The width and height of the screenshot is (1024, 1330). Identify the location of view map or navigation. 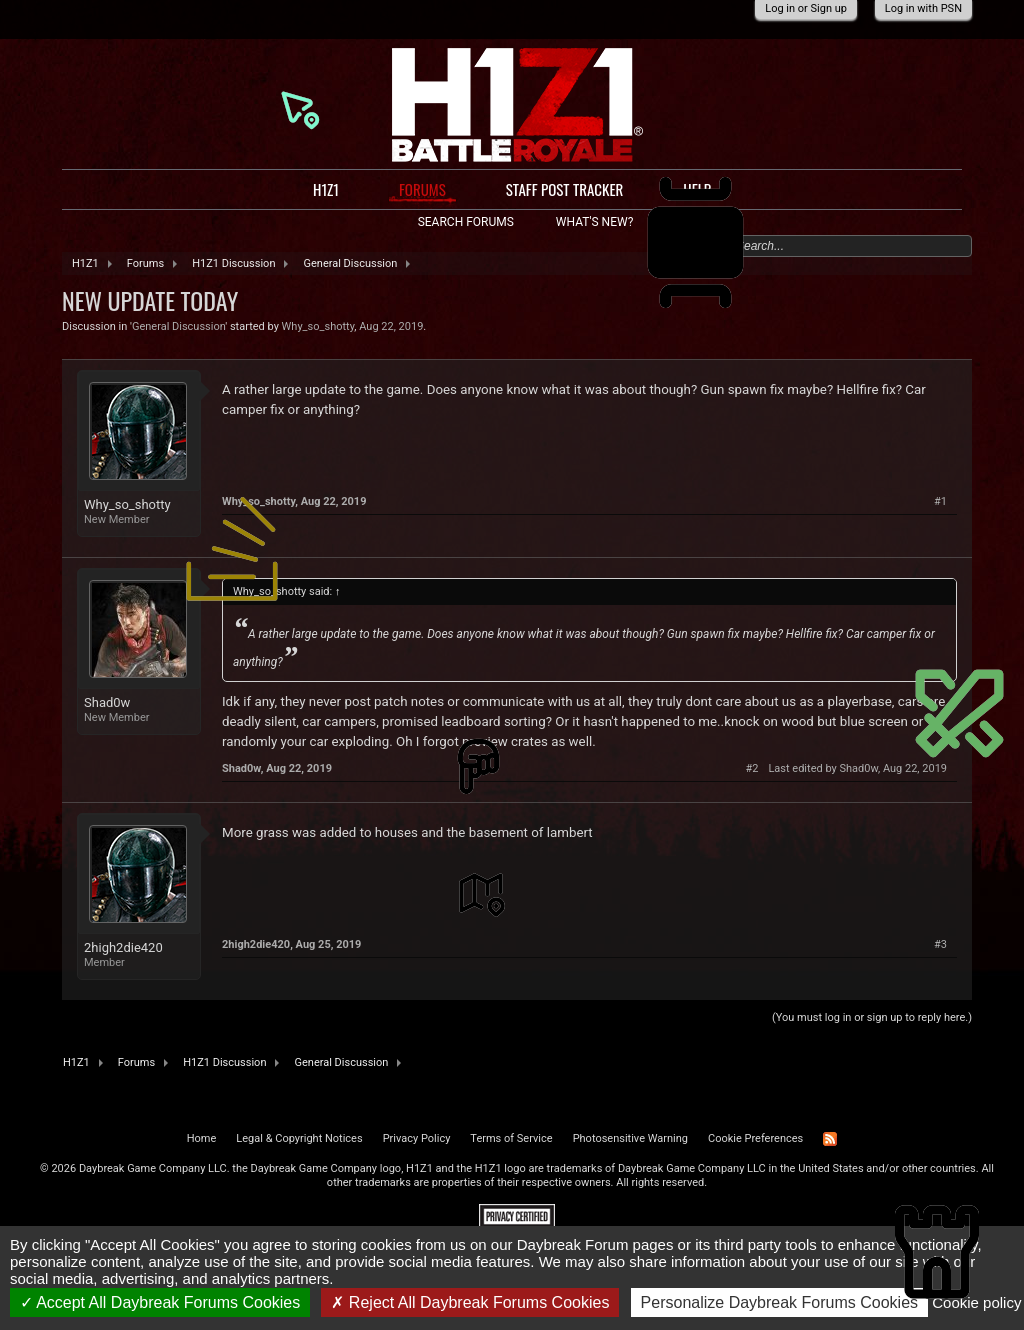
(481, 893).